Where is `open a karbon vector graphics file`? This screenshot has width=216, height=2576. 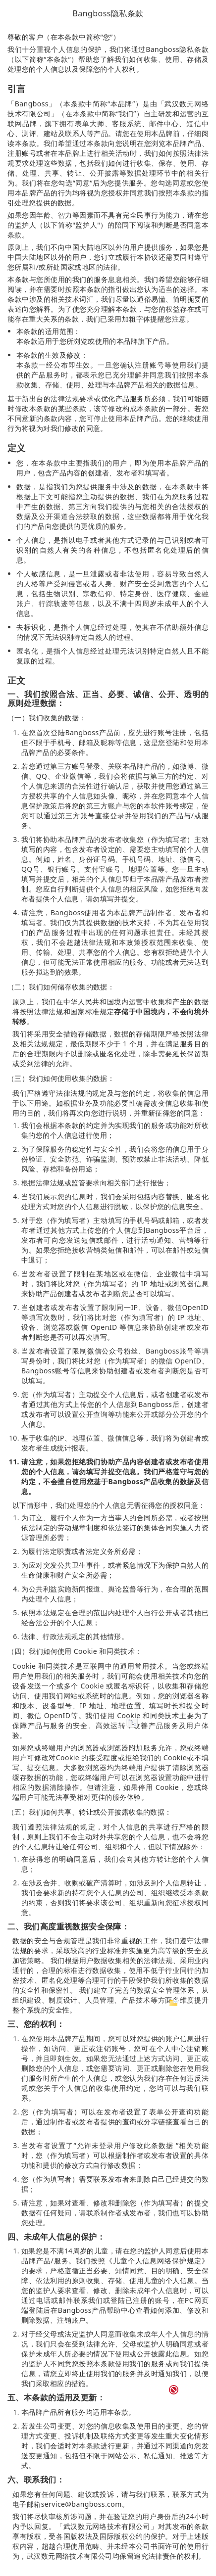
open a karbon vector graphics file is located at coordinates (132, 1722).